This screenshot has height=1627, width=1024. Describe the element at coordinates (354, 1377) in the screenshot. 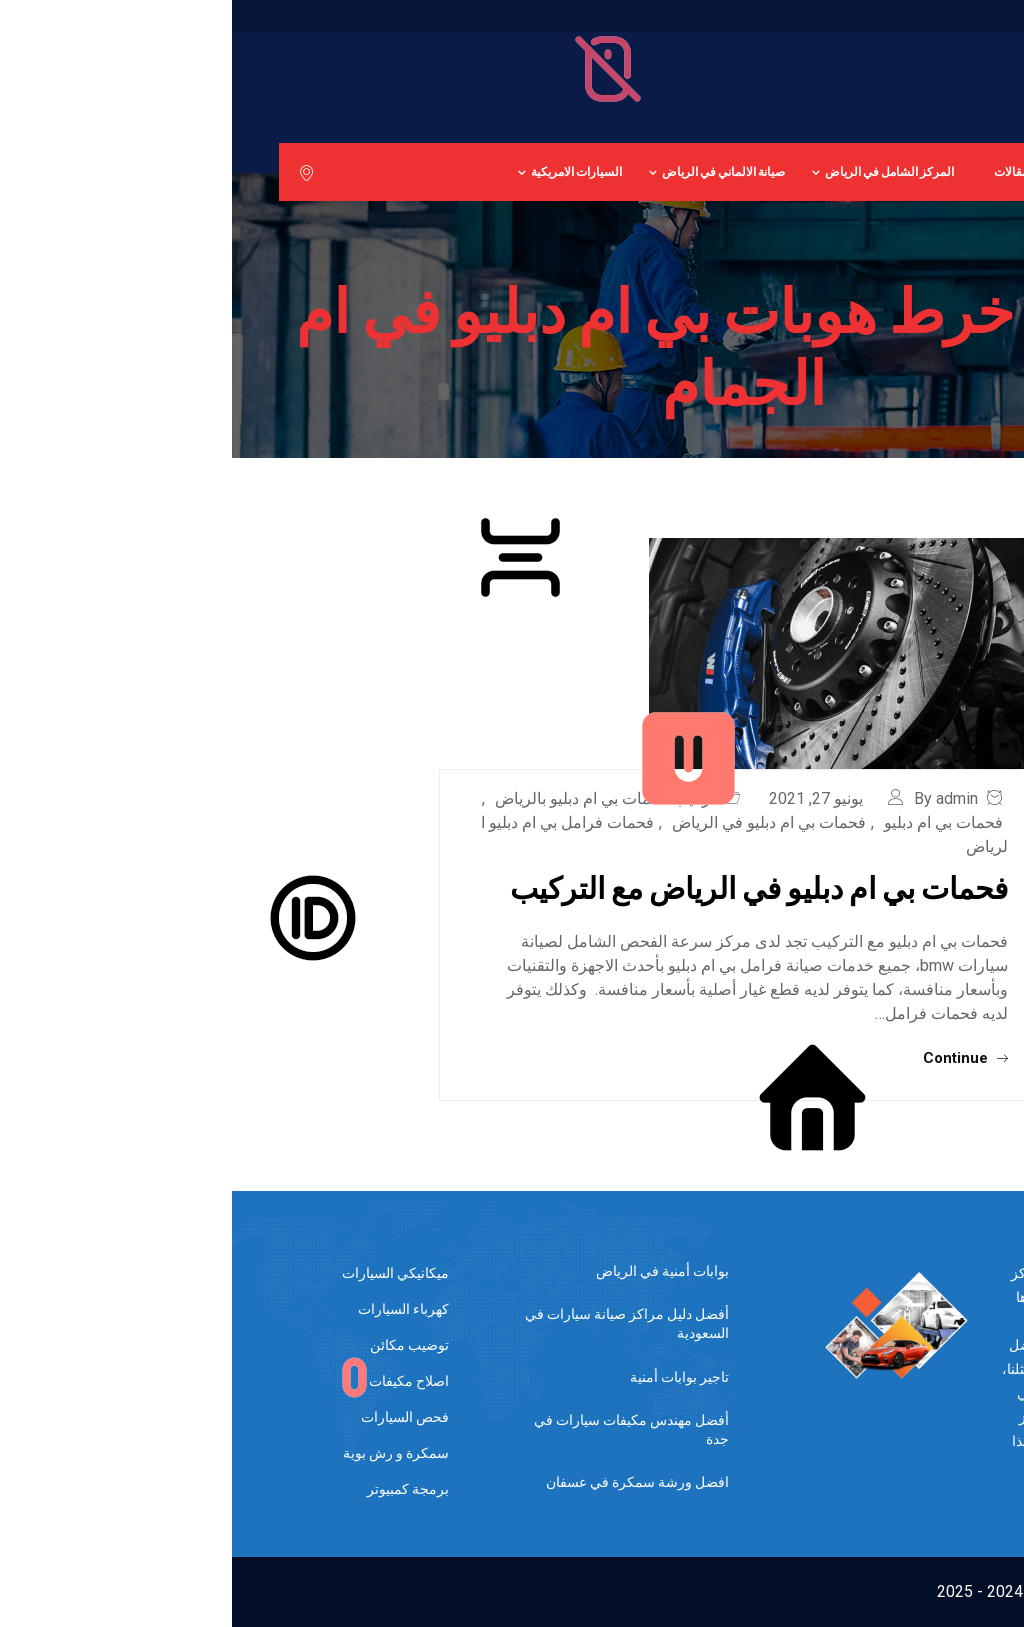

I see `indicates zero items or empty count` at that location.